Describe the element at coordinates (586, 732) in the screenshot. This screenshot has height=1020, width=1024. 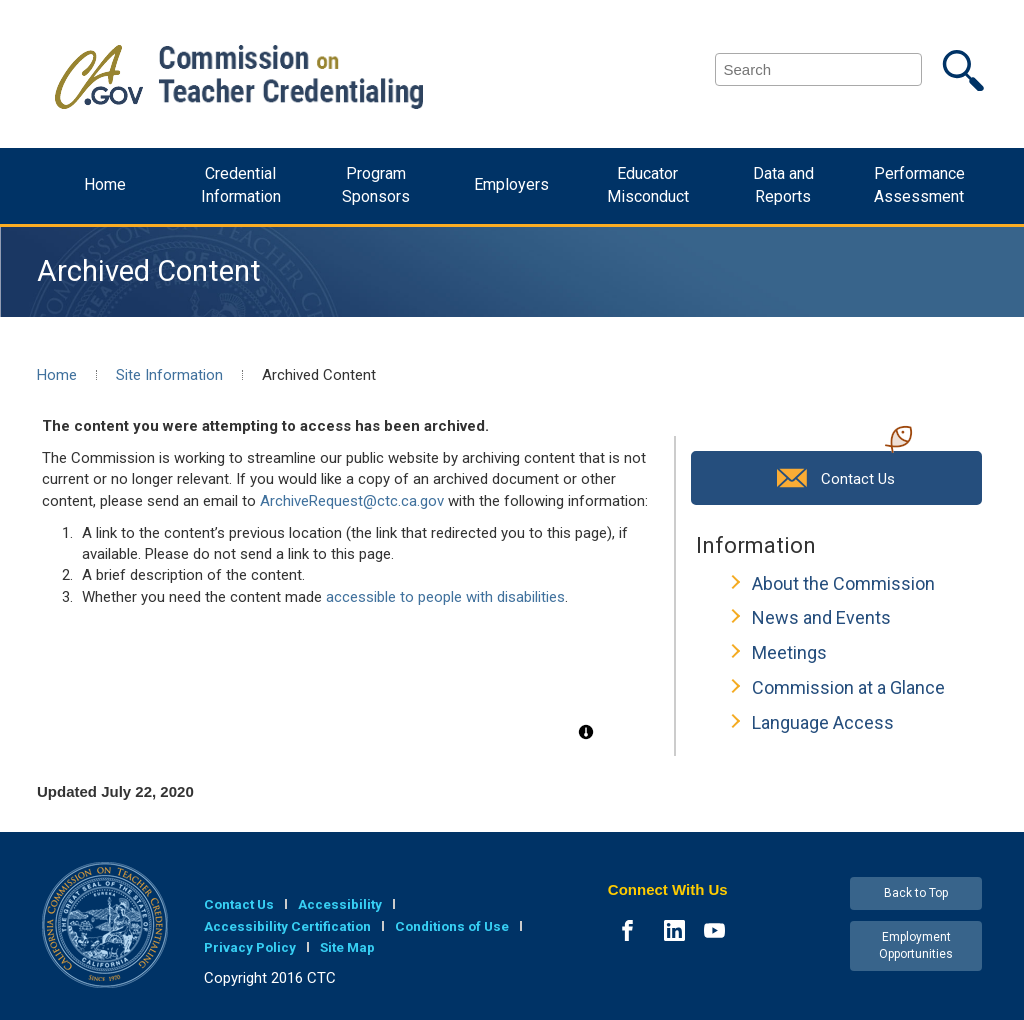
I see `view performance or speed metrics` at that location.